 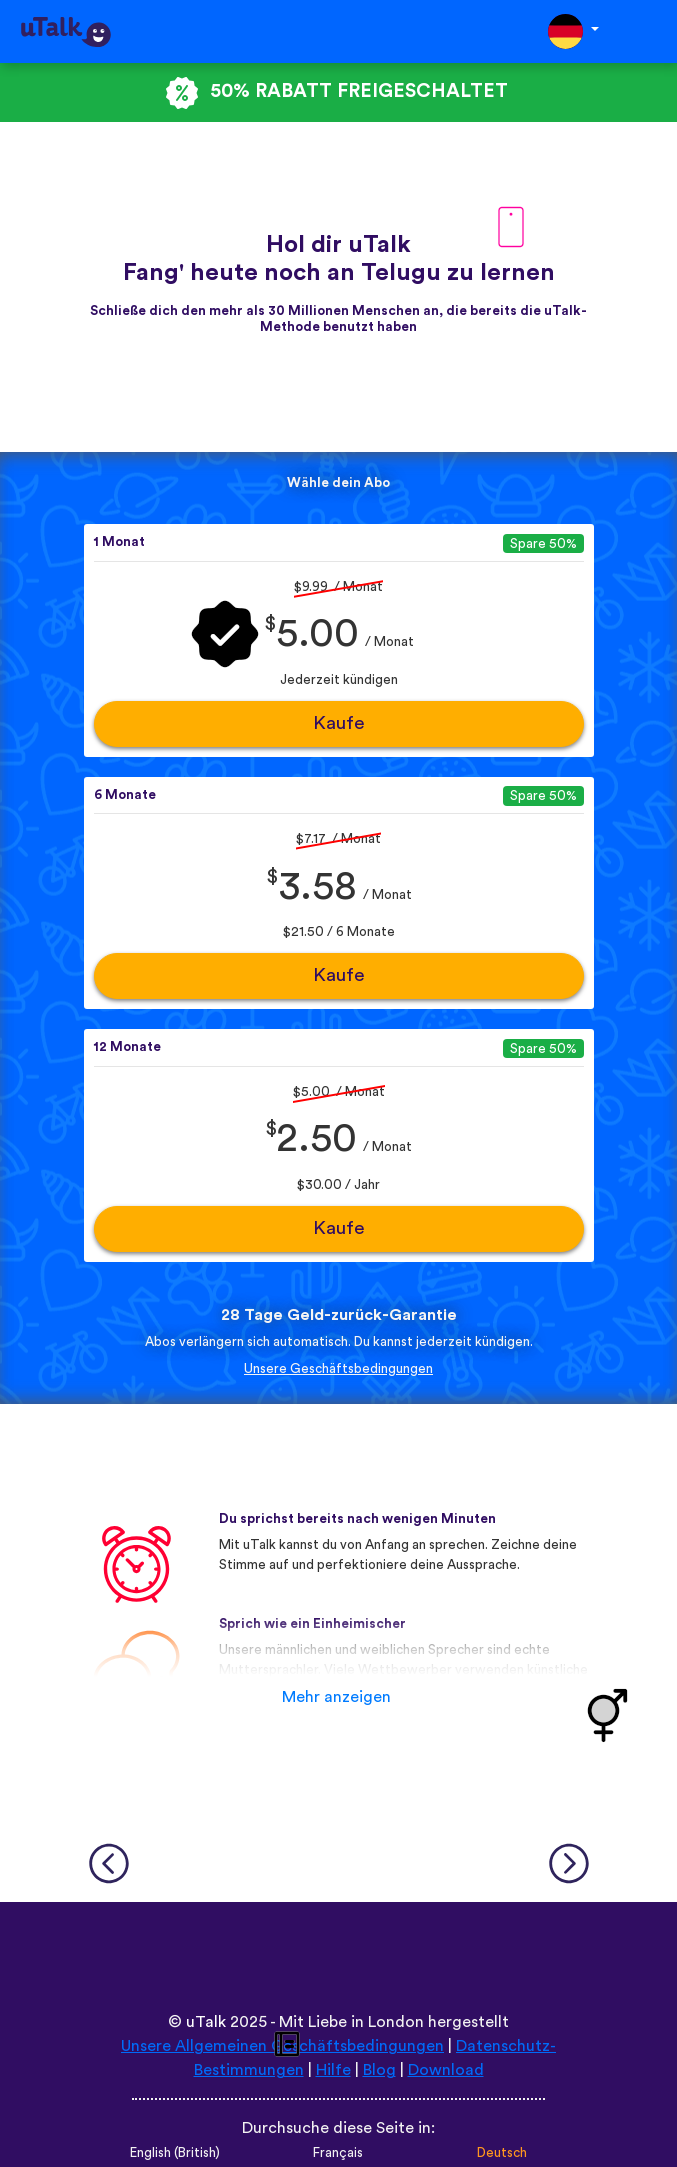 I want to click on indicates intersex gender identity, so click(x=605, y=1714).